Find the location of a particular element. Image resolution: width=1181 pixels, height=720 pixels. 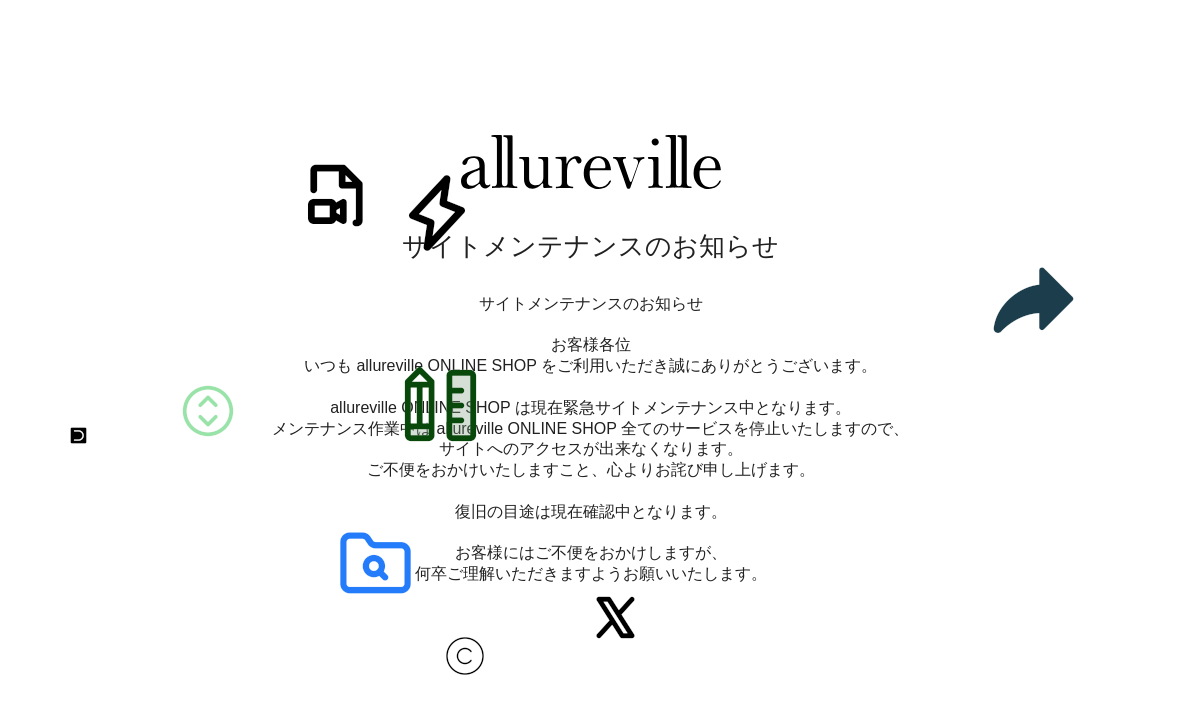

open a video file is located at coordinates (336, 195).